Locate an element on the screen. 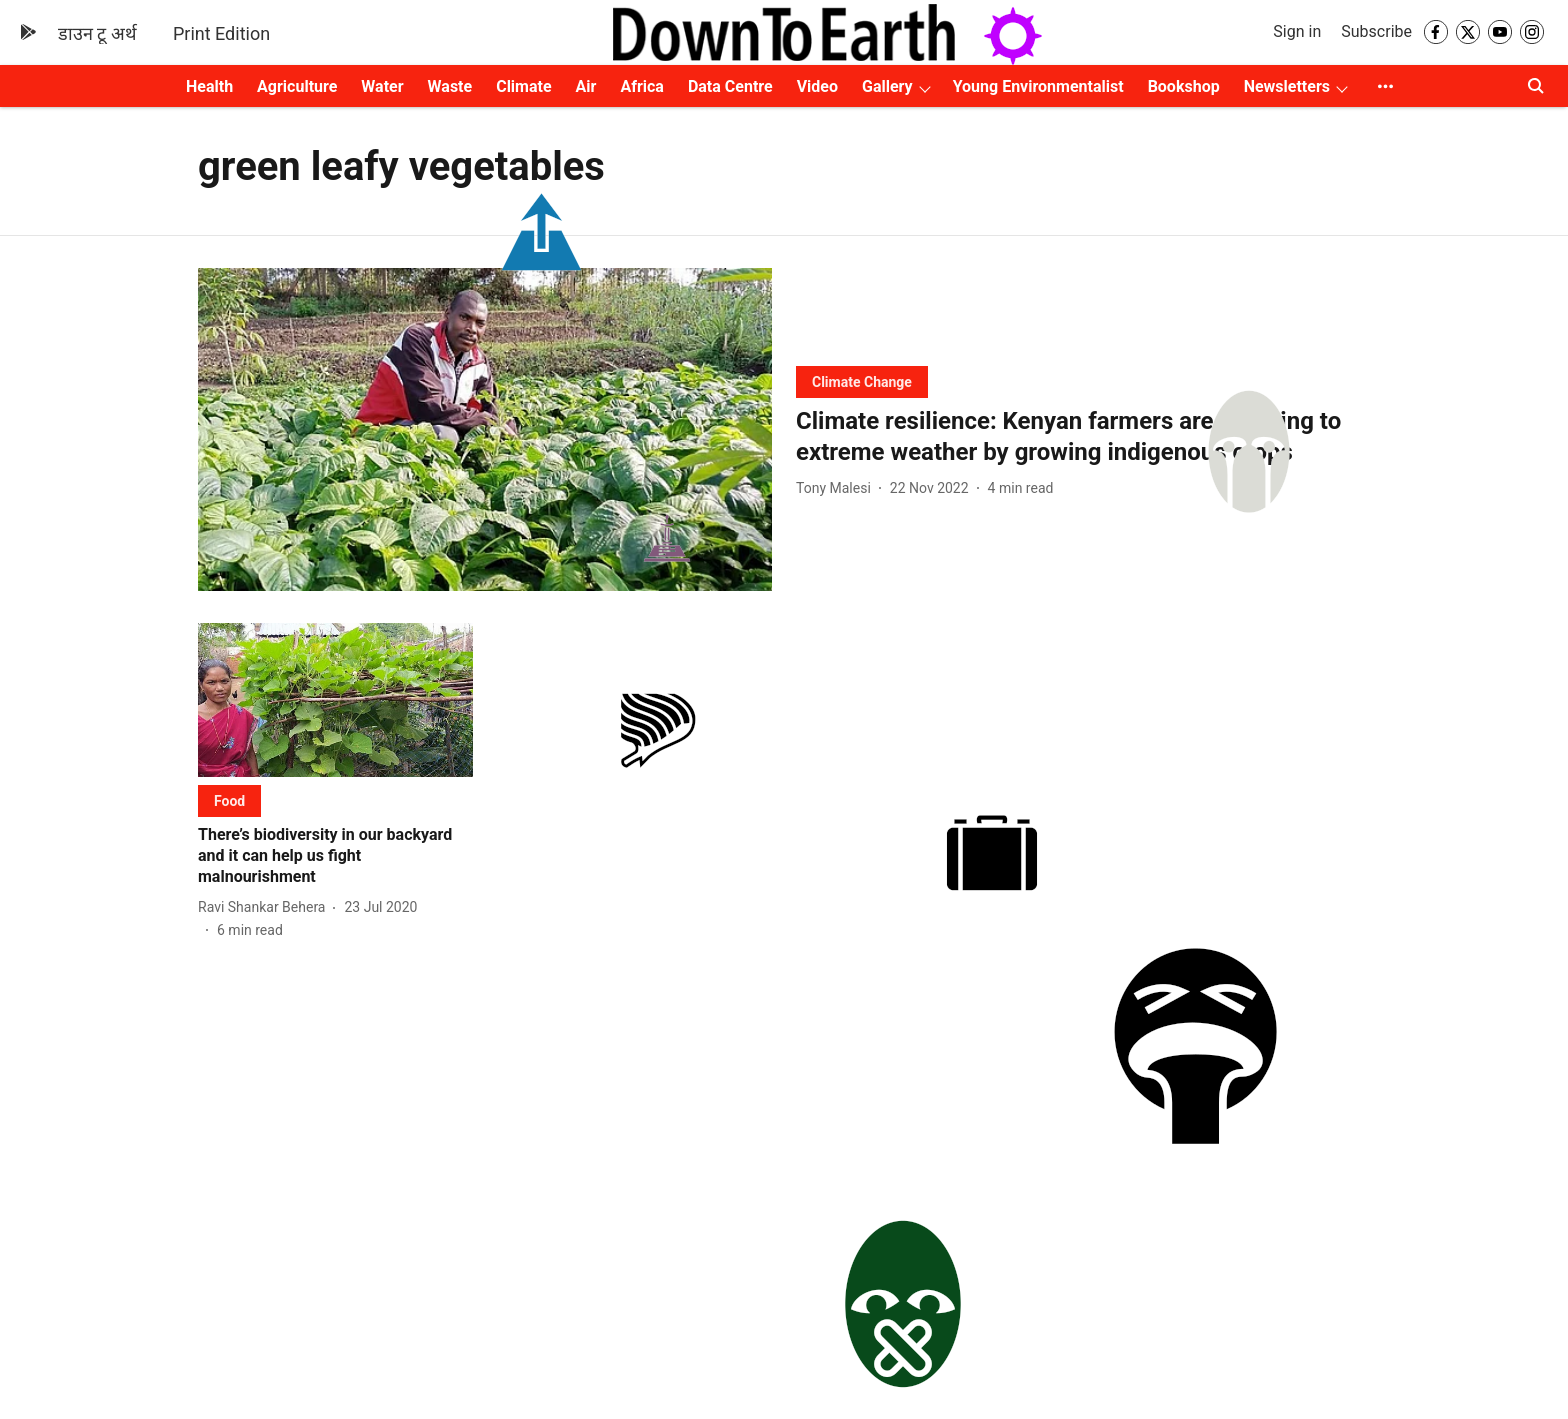 The width and height of the screenshot is (1568, 1419). activate wave attack ability is located at coordinates (658, 731).